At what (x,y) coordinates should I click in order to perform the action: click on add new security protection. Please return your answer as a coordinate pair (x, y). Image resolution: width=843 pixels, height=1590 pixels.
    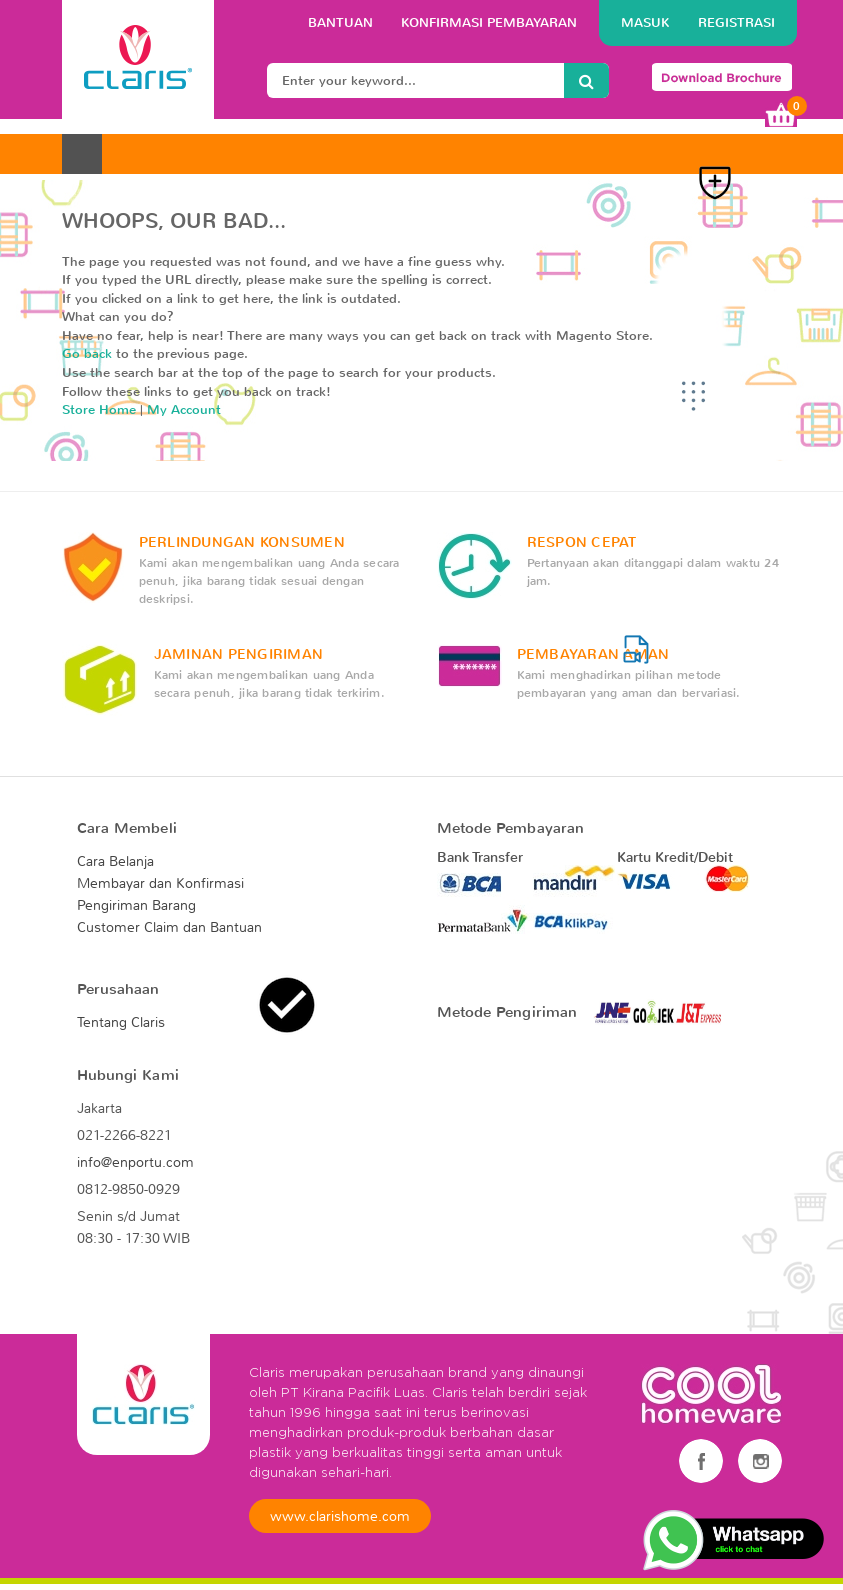
    Looking at the image, I should click on (715, 181).